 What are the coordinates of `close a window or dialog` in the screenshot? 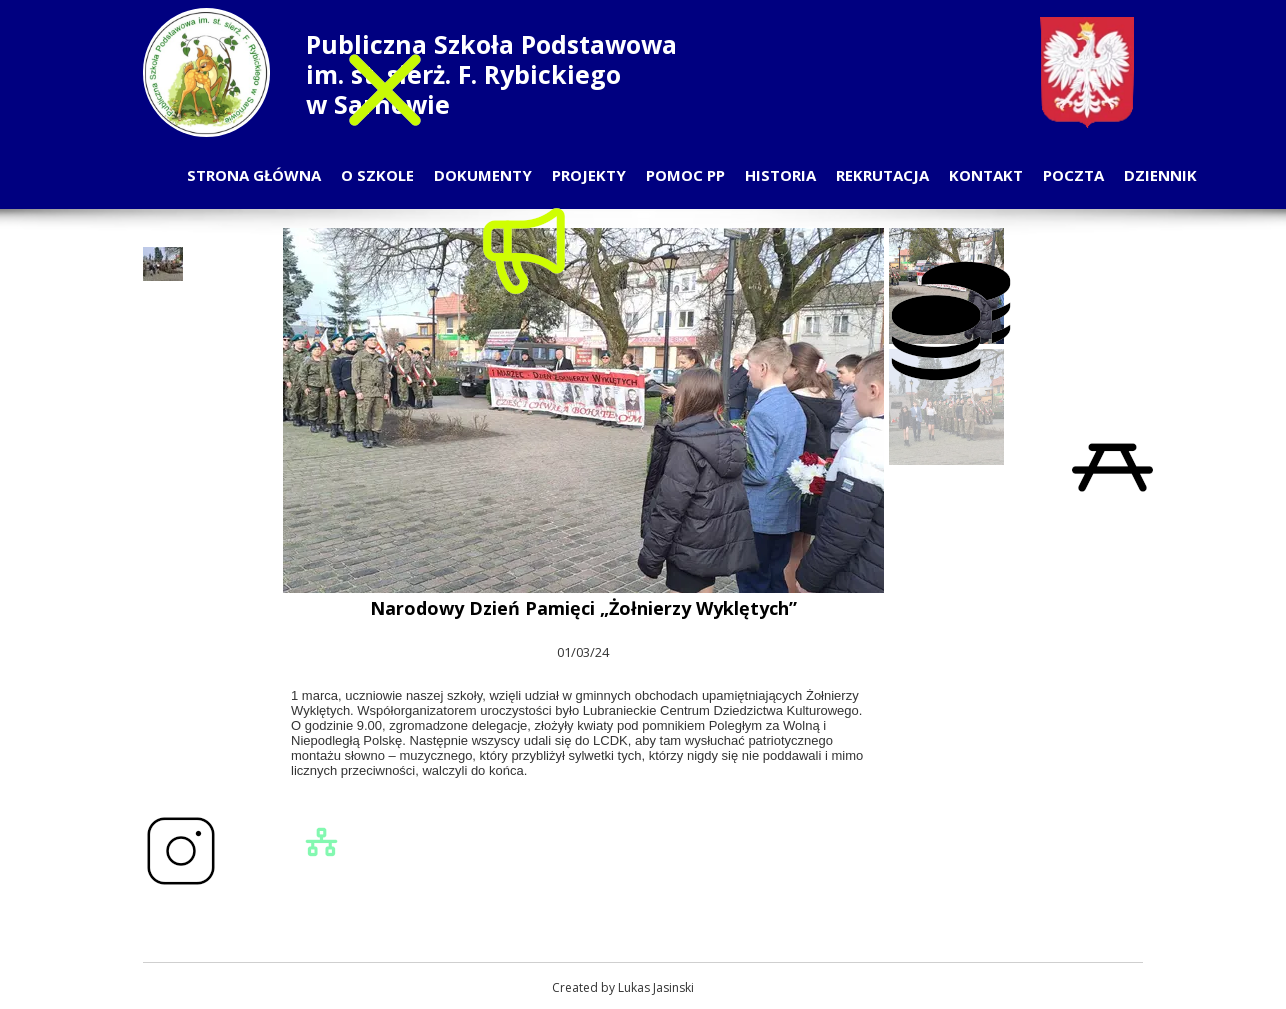 It's located at (385, 90).